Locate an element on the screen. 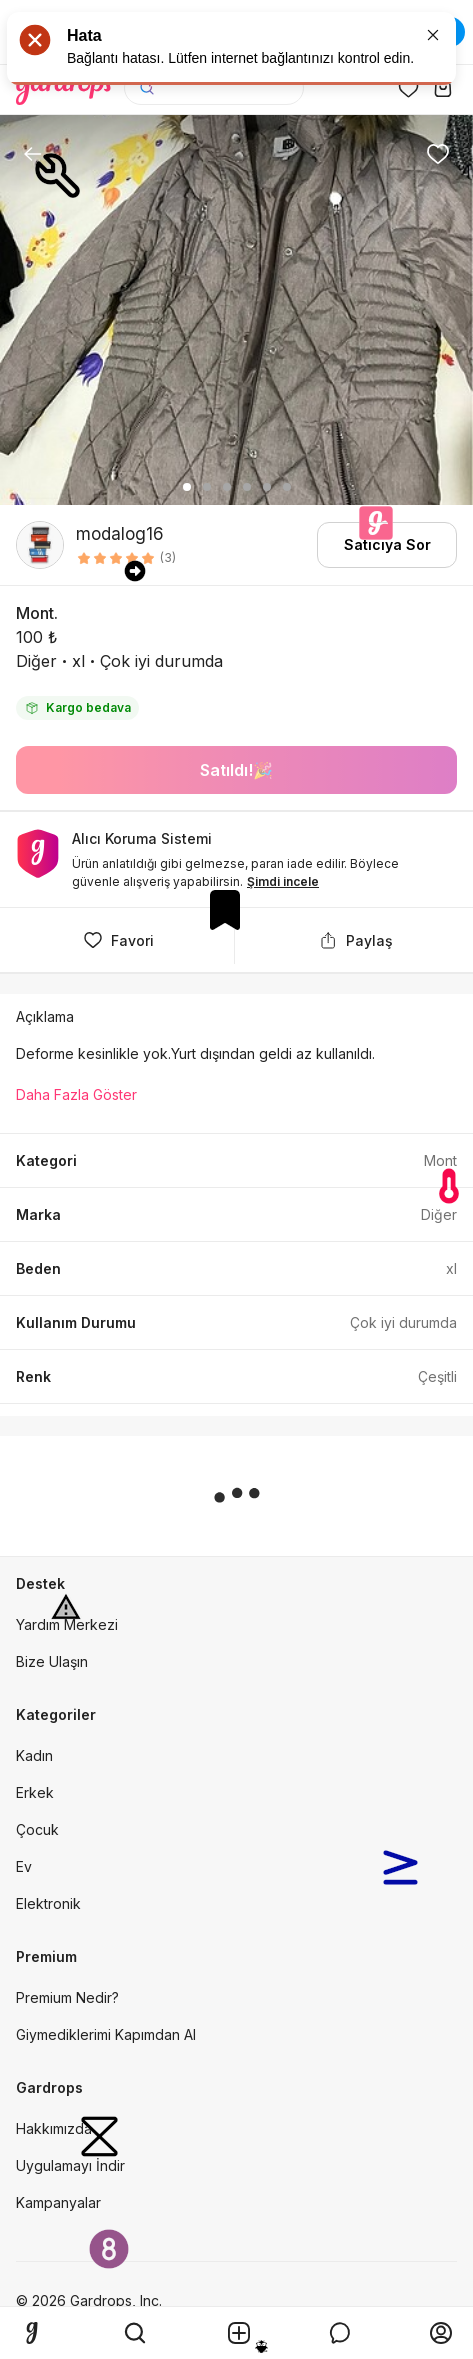  indicates a warning or caution state is located at coordinates (66, 1607).